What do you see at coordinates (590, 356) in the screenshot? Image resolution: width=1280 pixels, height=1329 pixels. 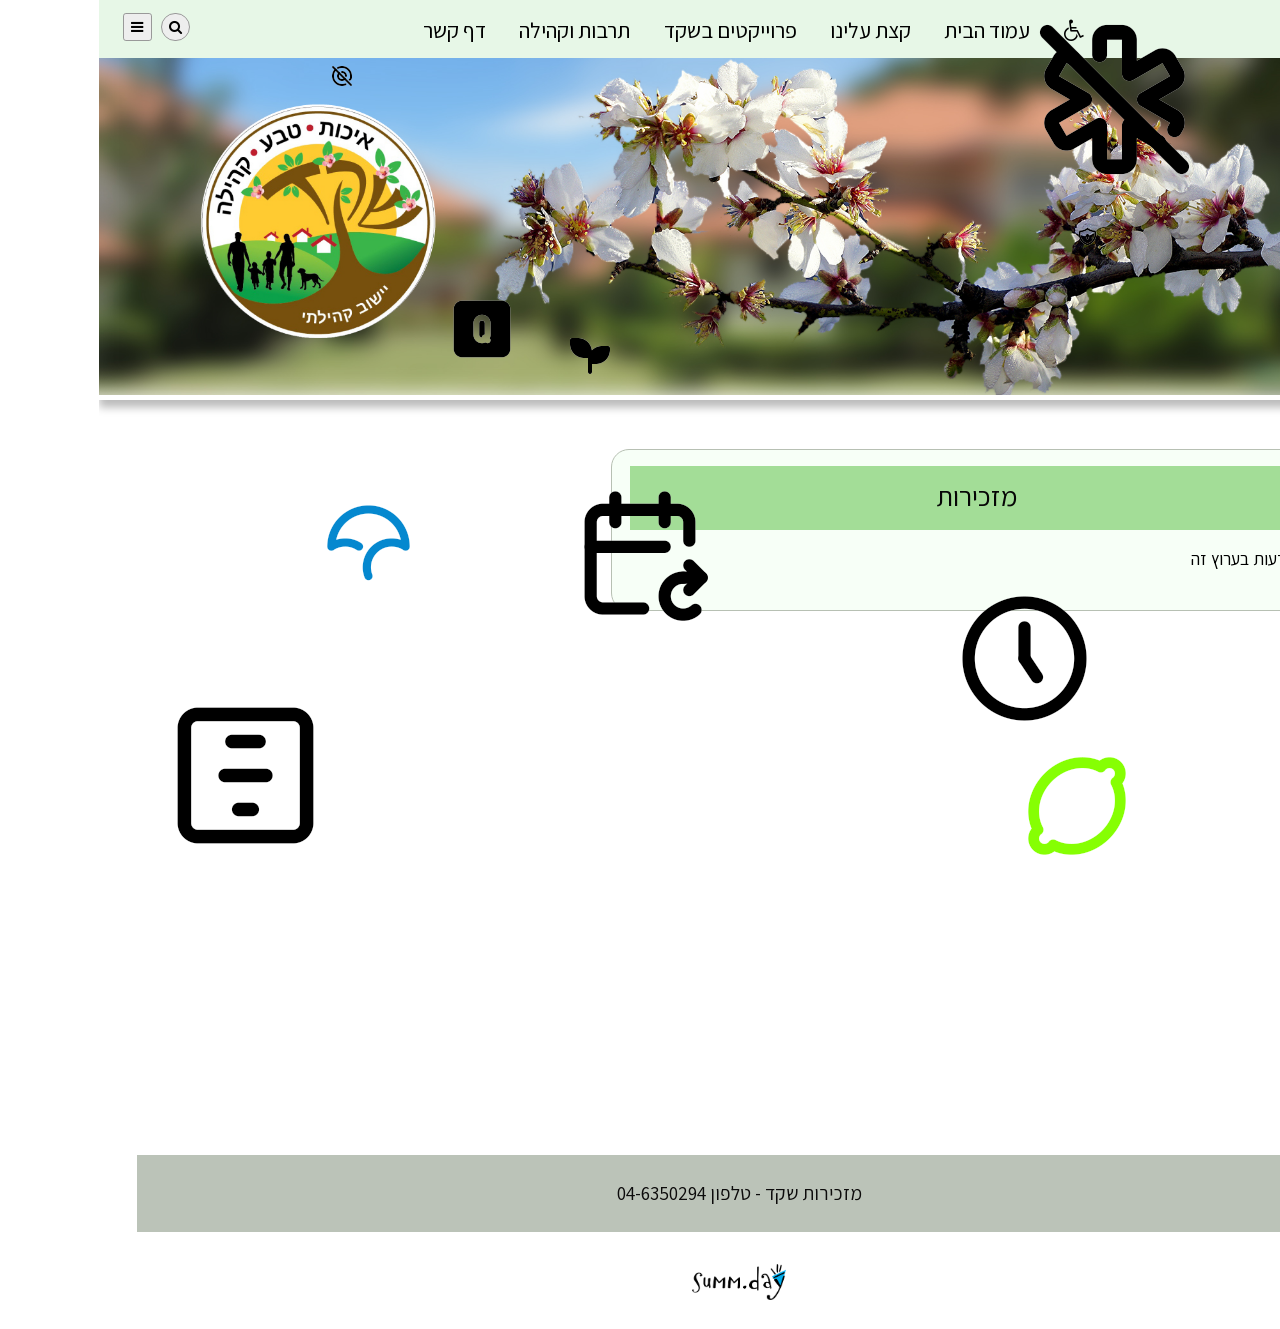 I see `indicates eco-friendly or sustainable option` at bounding box center [590, 356].